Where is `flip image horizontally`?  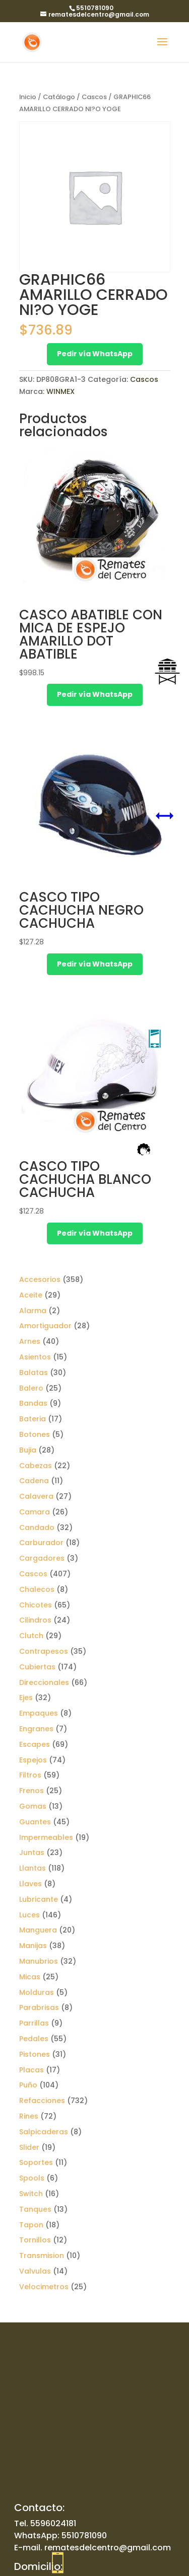 flip image horizontally is located at coordinates (164, 816).